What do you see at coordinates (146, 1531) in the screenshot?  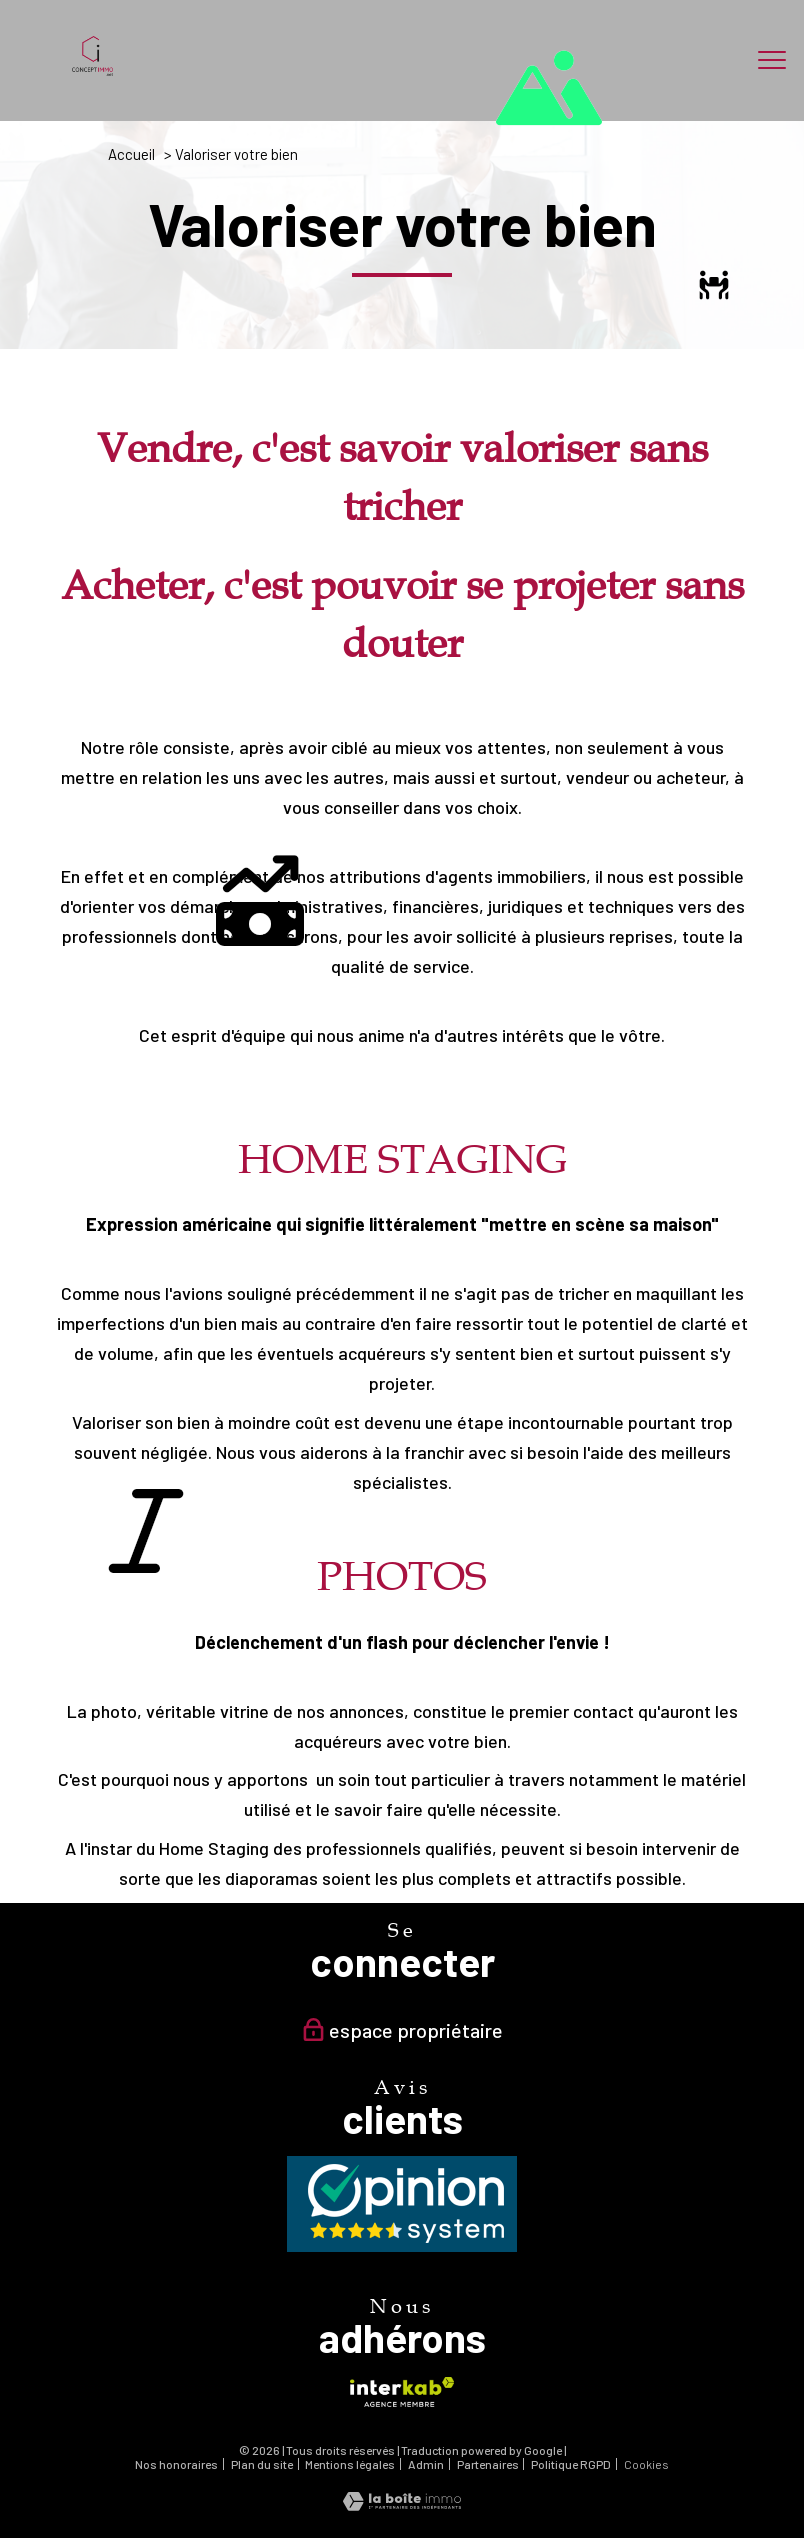 I see `apply italic formatting to selected text` at bounding box center [146, 1531].